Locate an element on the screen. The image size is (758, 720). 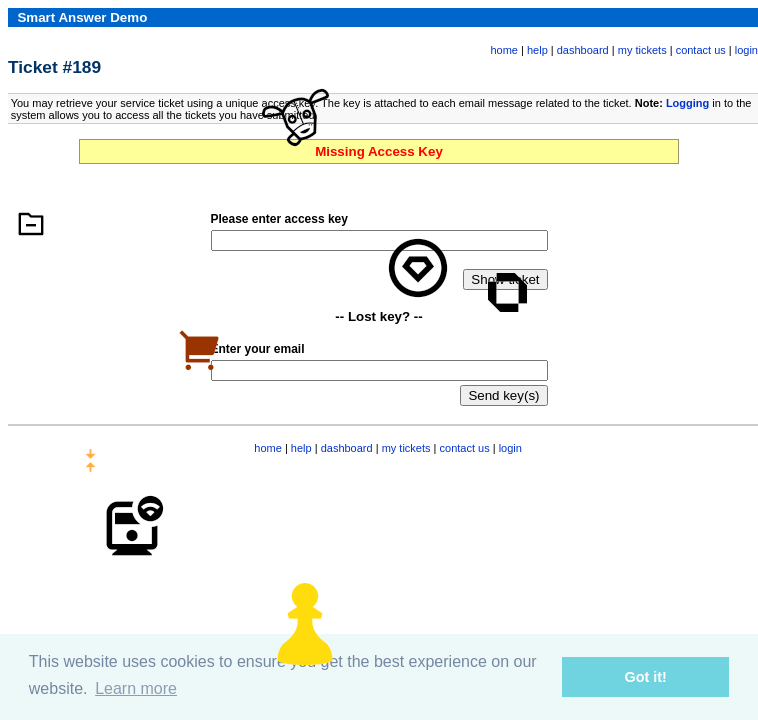
remove items from folder is located at coordinates (31, 224).